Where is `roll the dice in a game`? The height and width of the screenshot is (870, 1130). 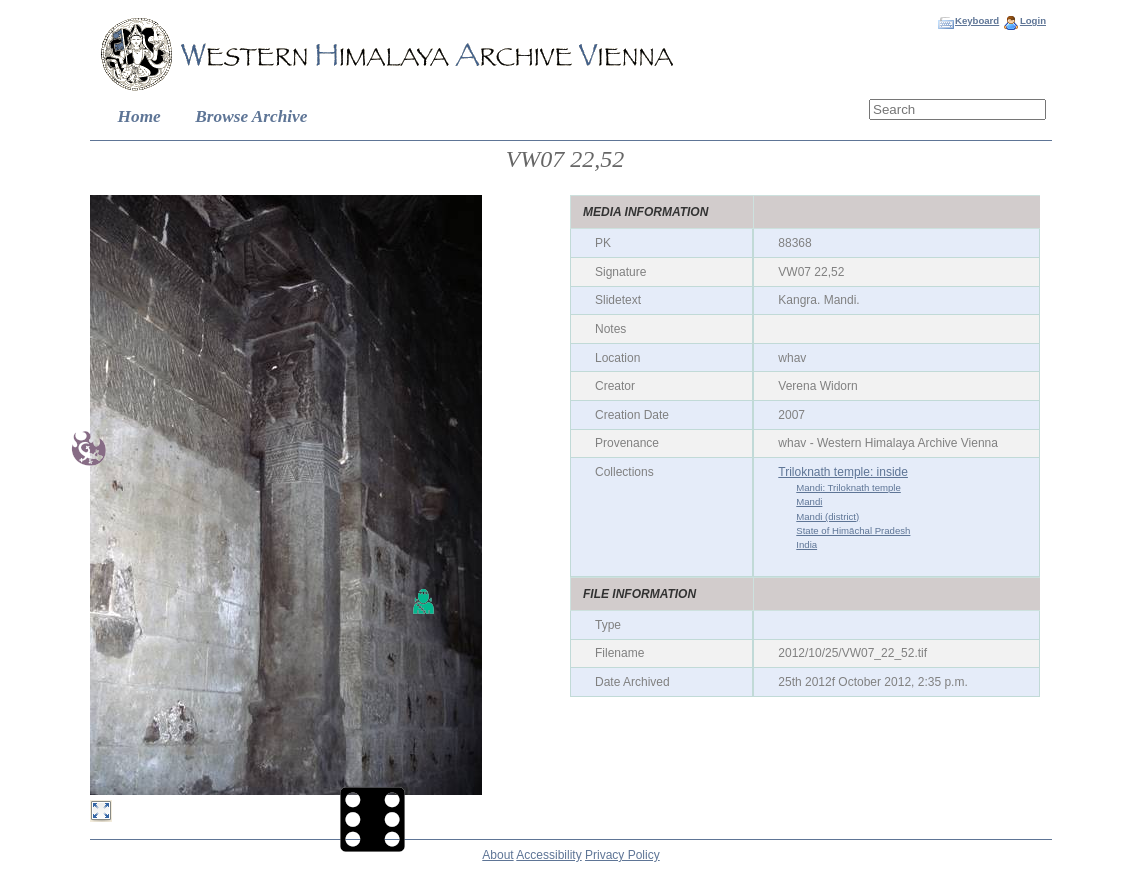
roll the dice in a game is located at coordinates (372, 819).